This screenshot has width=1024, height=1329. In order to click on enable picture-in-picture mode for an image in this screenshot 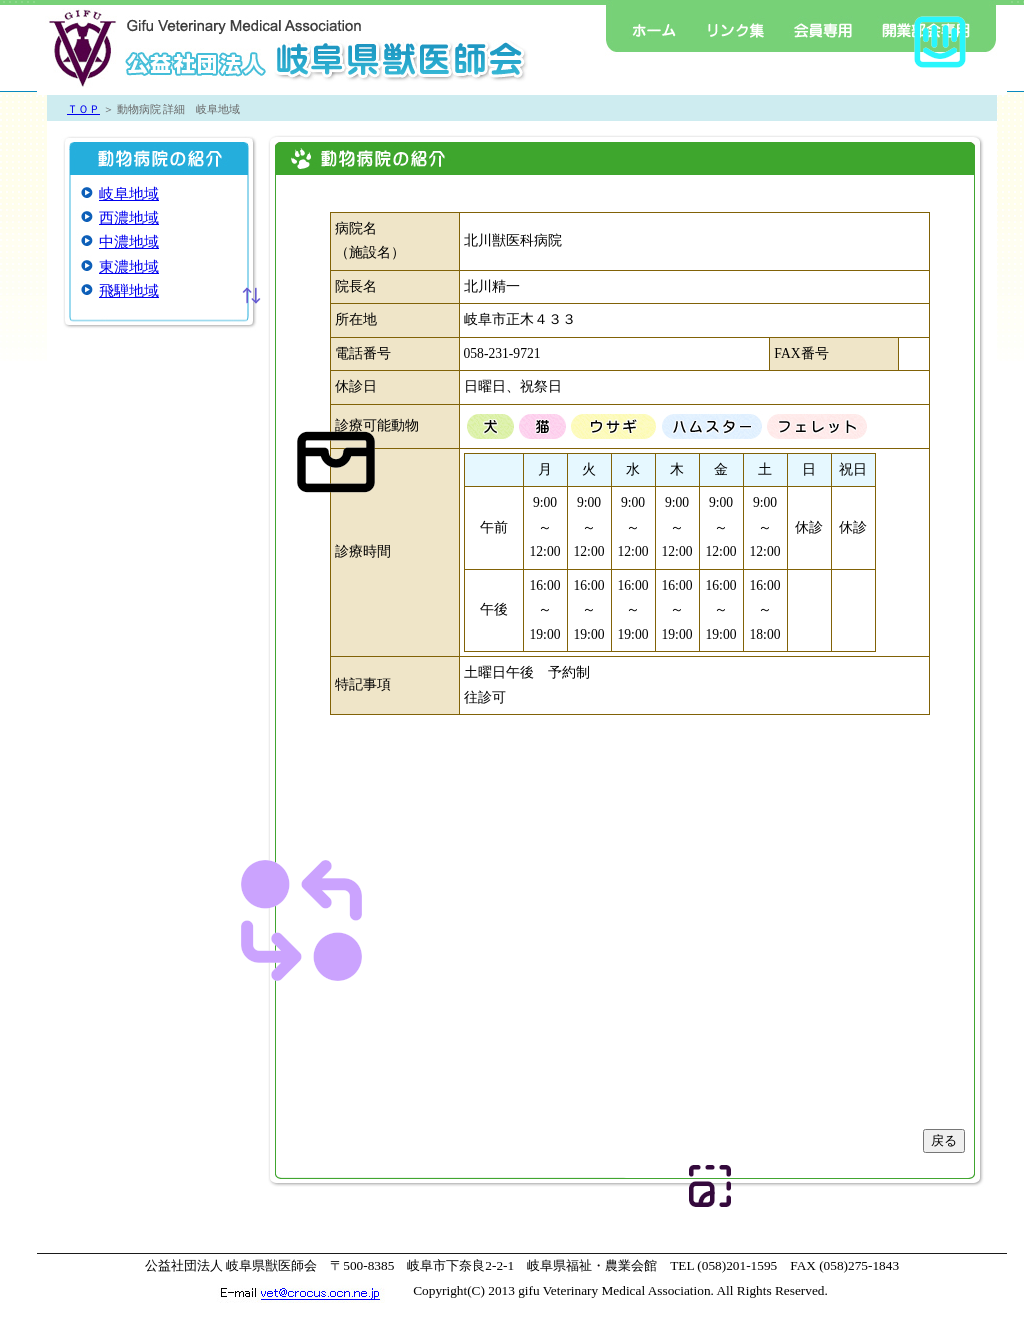, I will do `click(710, 1186)`.